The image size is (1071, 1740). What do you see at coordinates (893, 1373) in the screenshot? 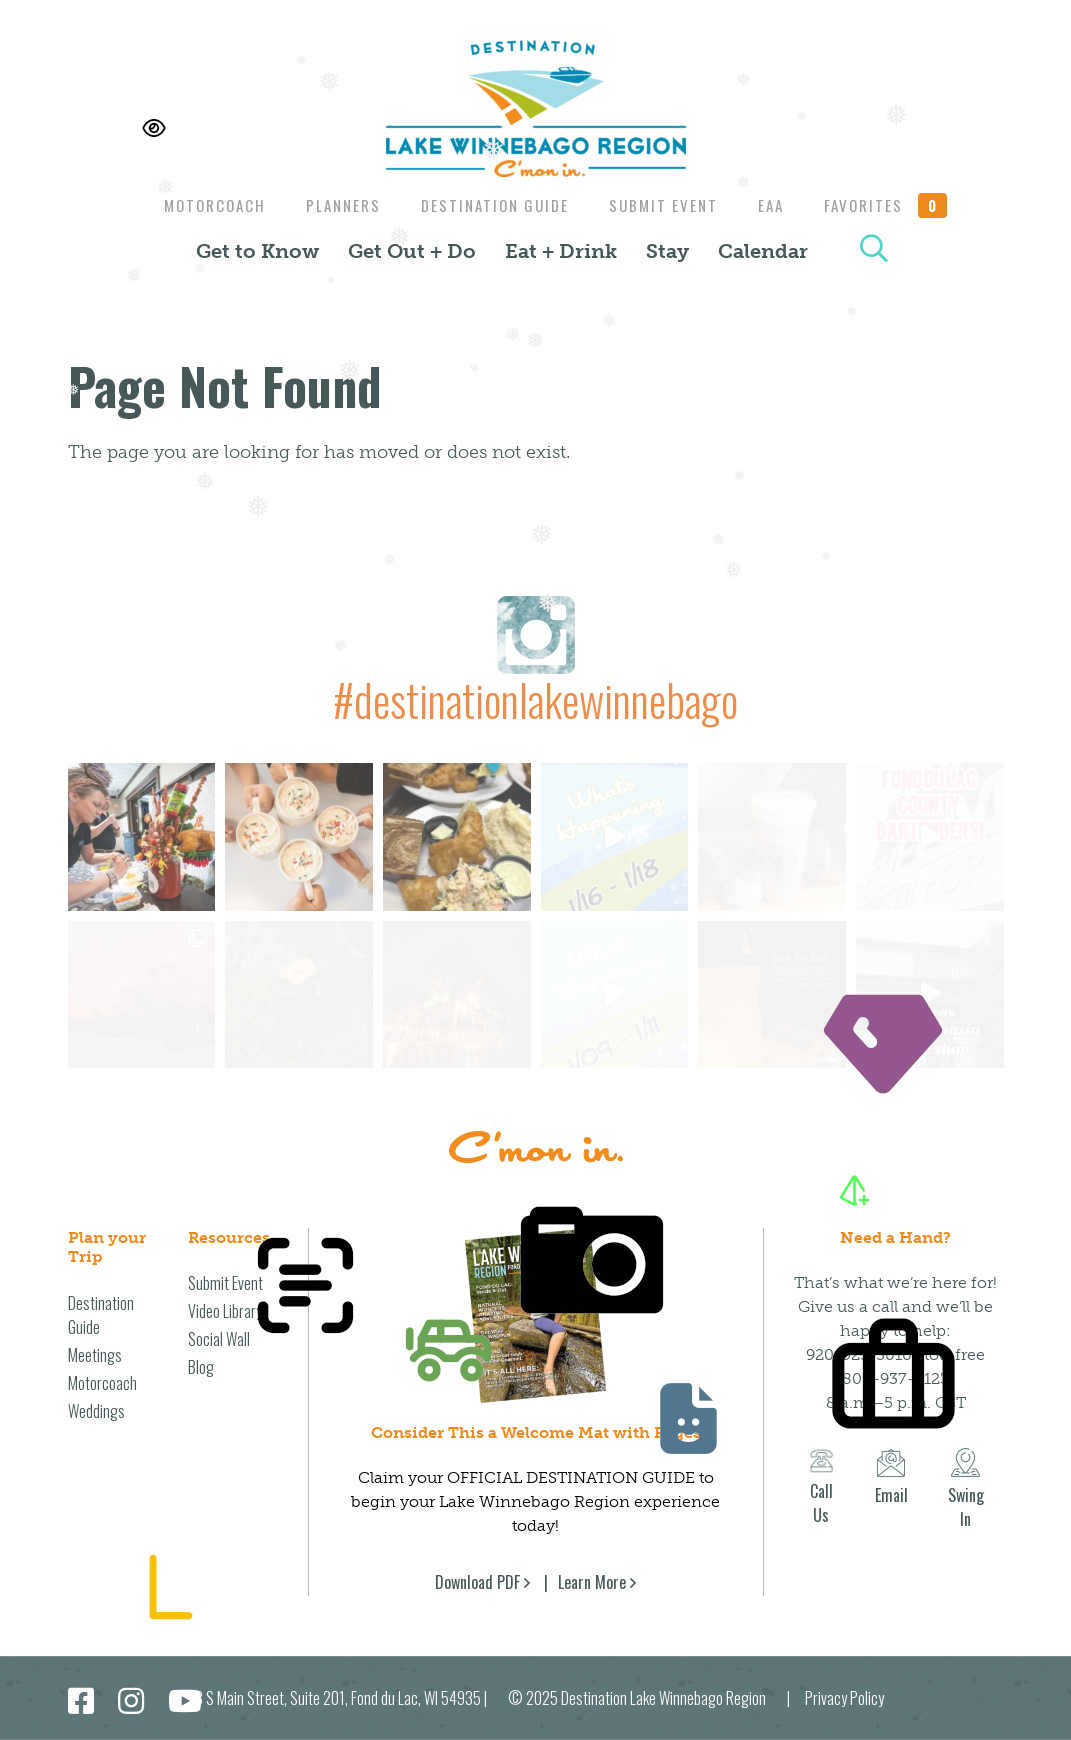
I see `access work or business-related content` at bounding box center [893, 1373].